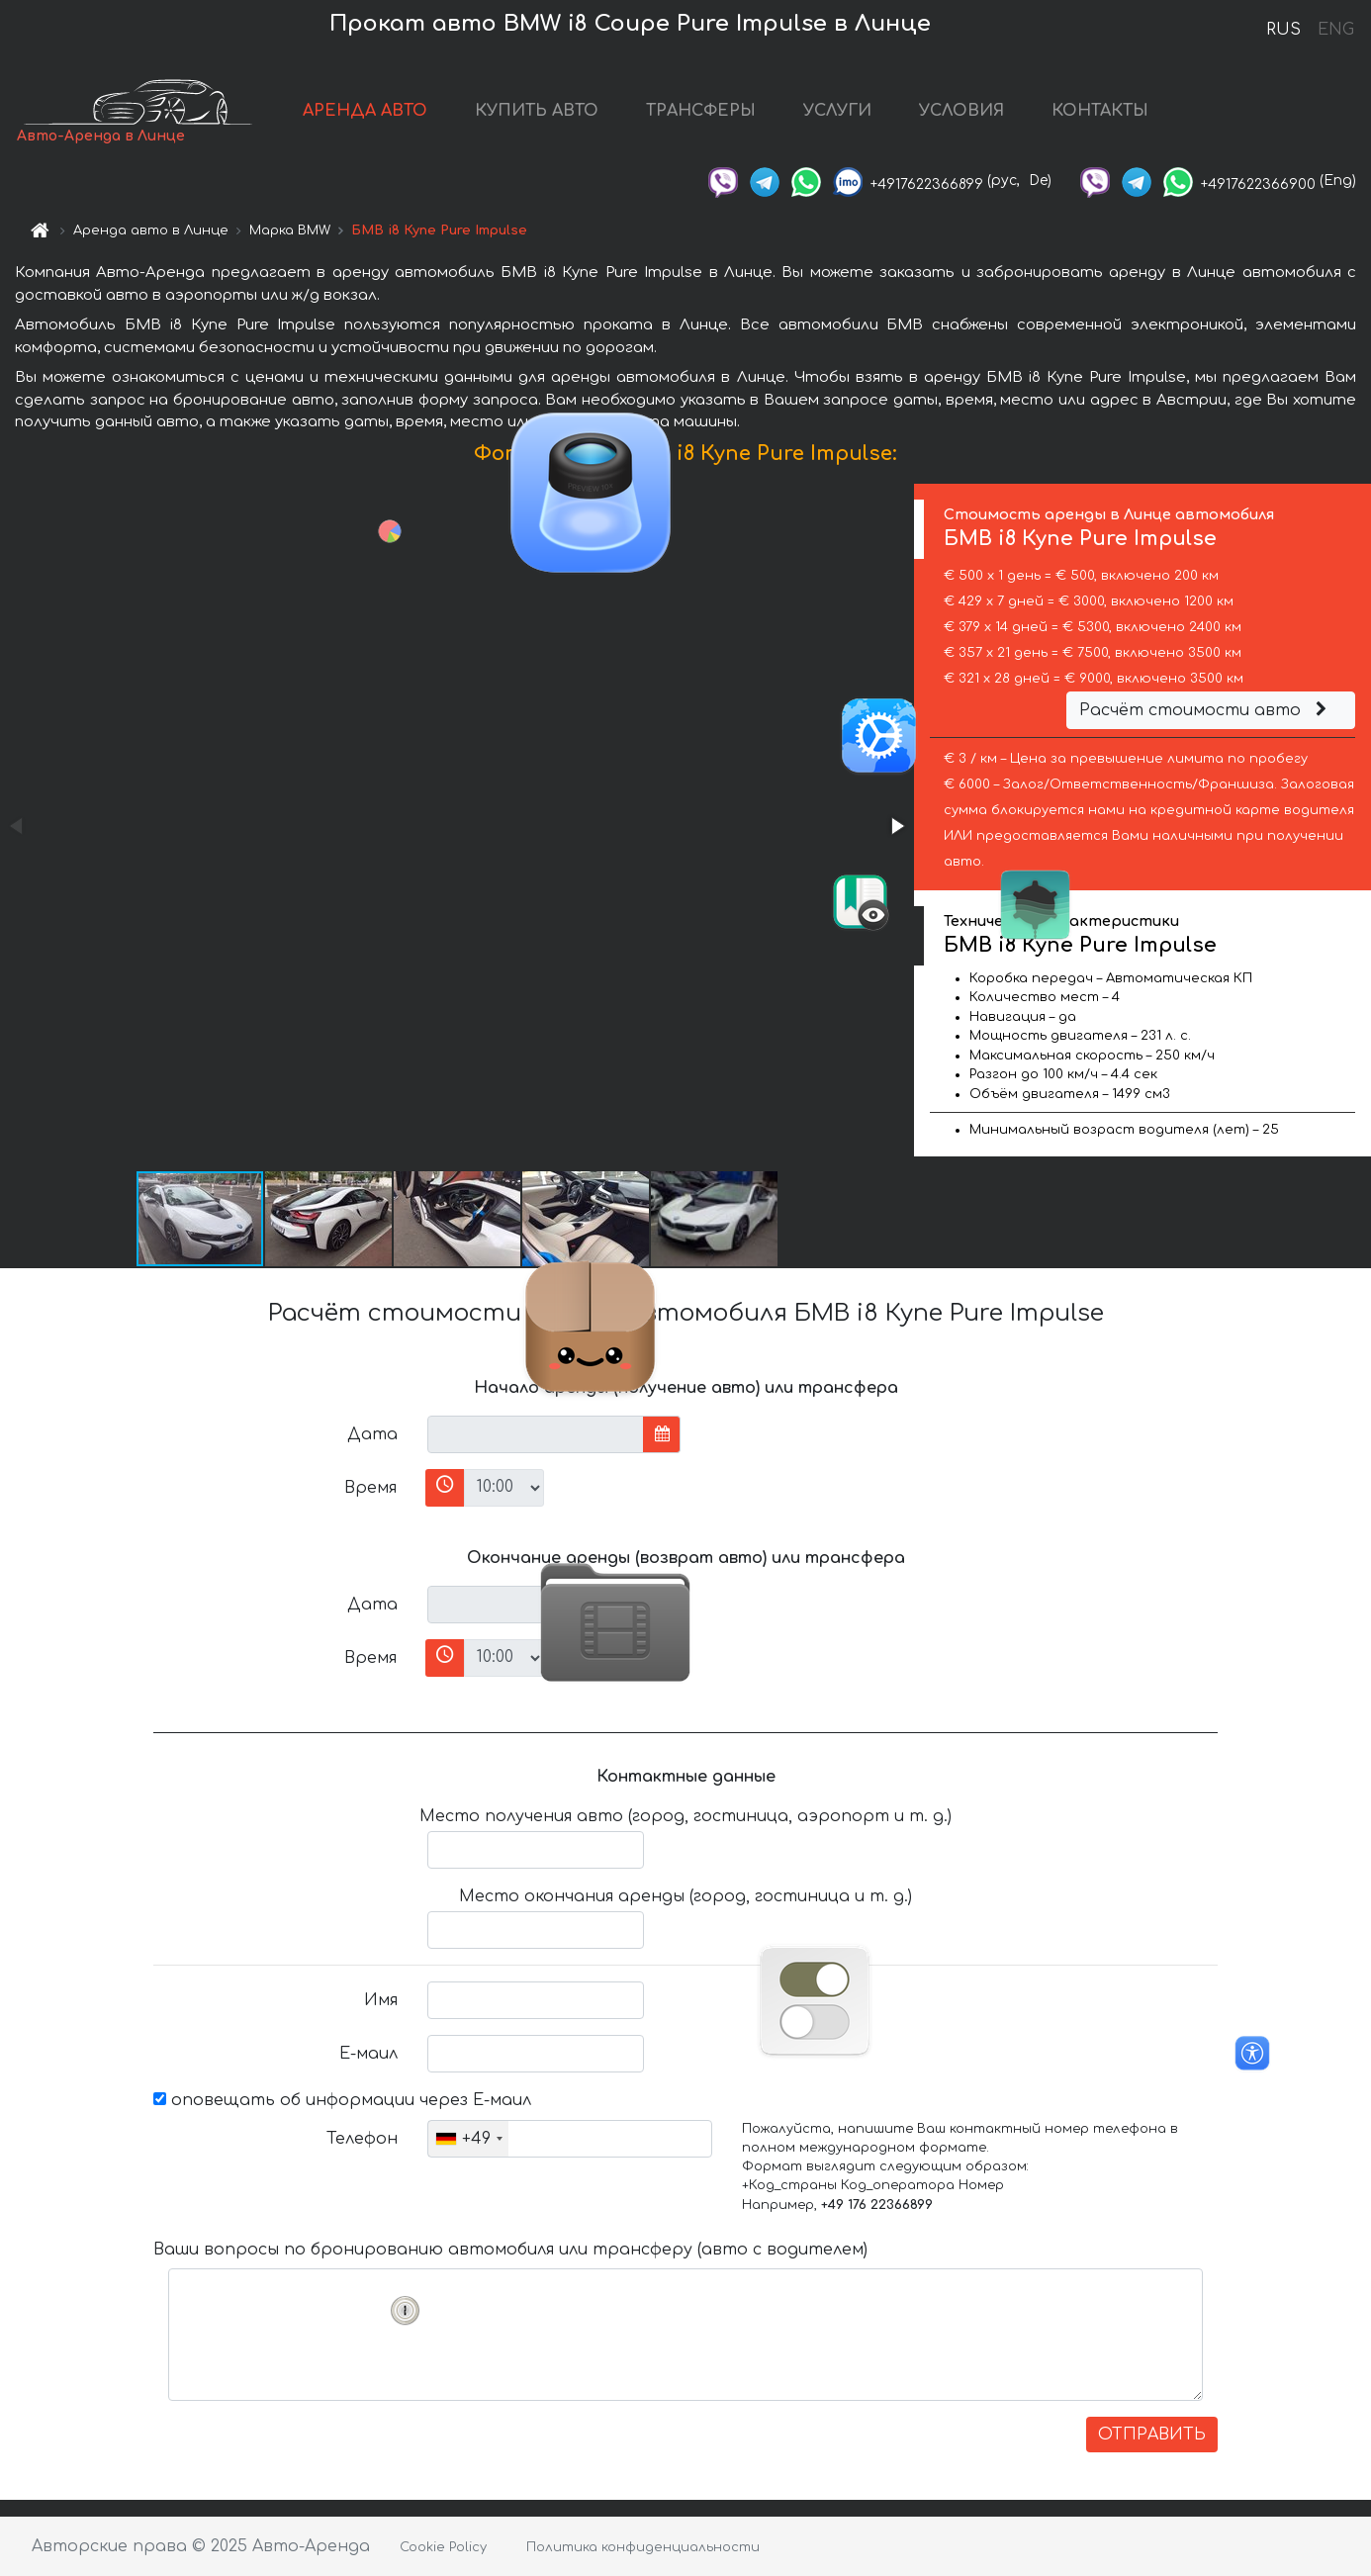  What do you see at coordinates (878, 735) in the screenshot?
I see `configure VMware network settings` at bounding box center [878, 735].